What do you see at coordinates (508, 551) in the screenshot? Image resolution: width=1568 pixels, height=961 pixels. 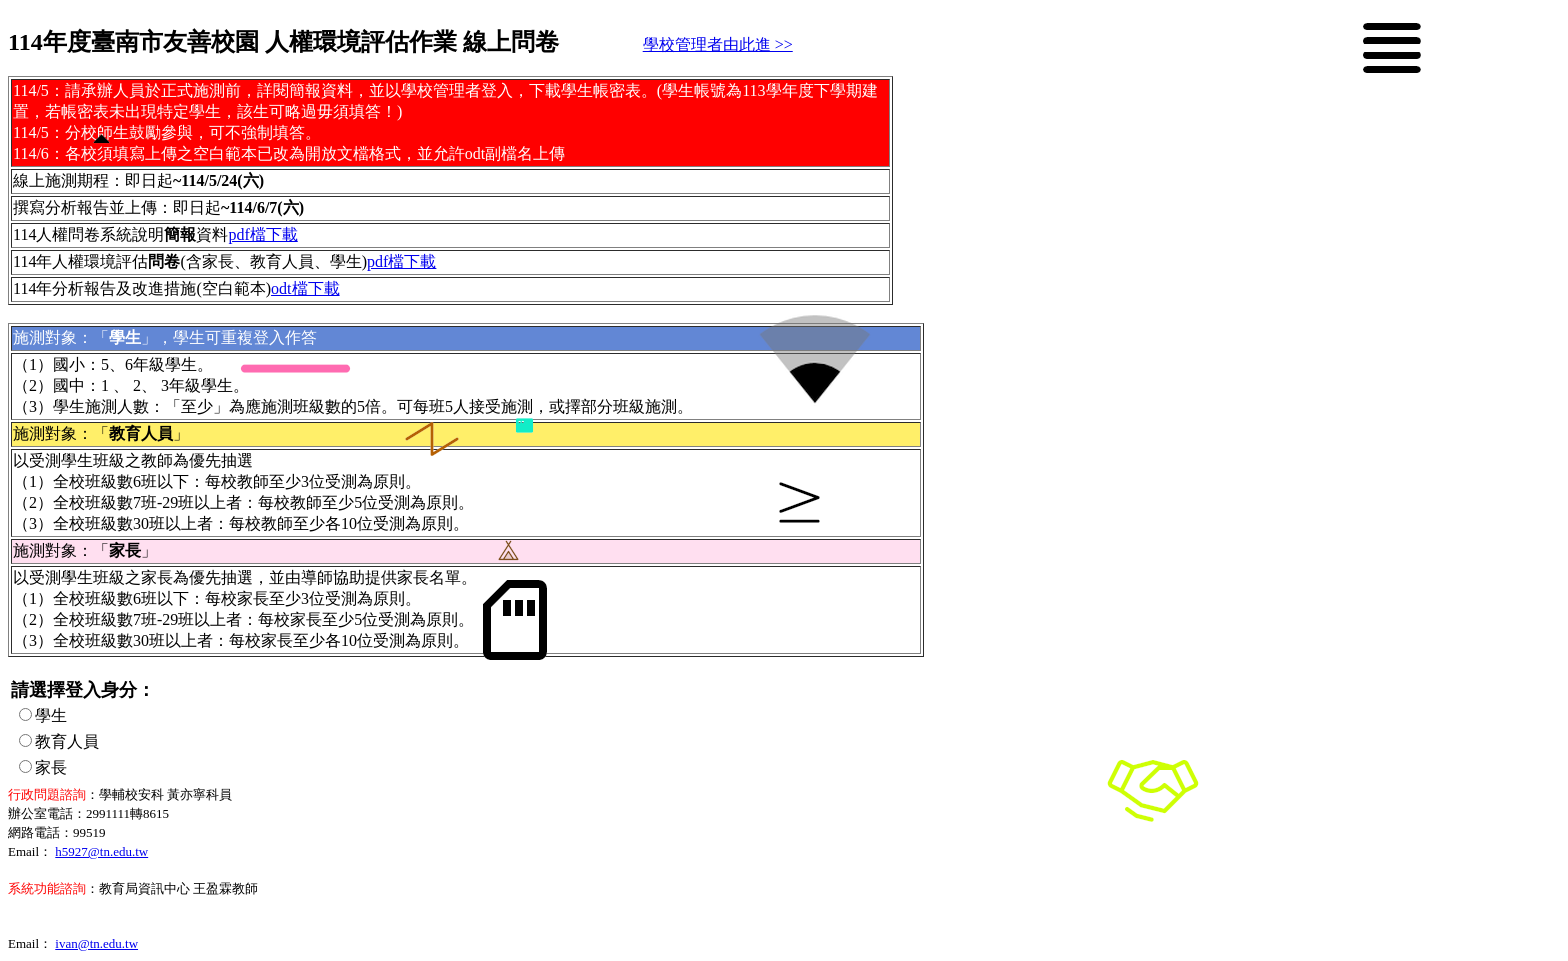 I see `access camping or outdoor activity features` at bounding box center [508, 551].